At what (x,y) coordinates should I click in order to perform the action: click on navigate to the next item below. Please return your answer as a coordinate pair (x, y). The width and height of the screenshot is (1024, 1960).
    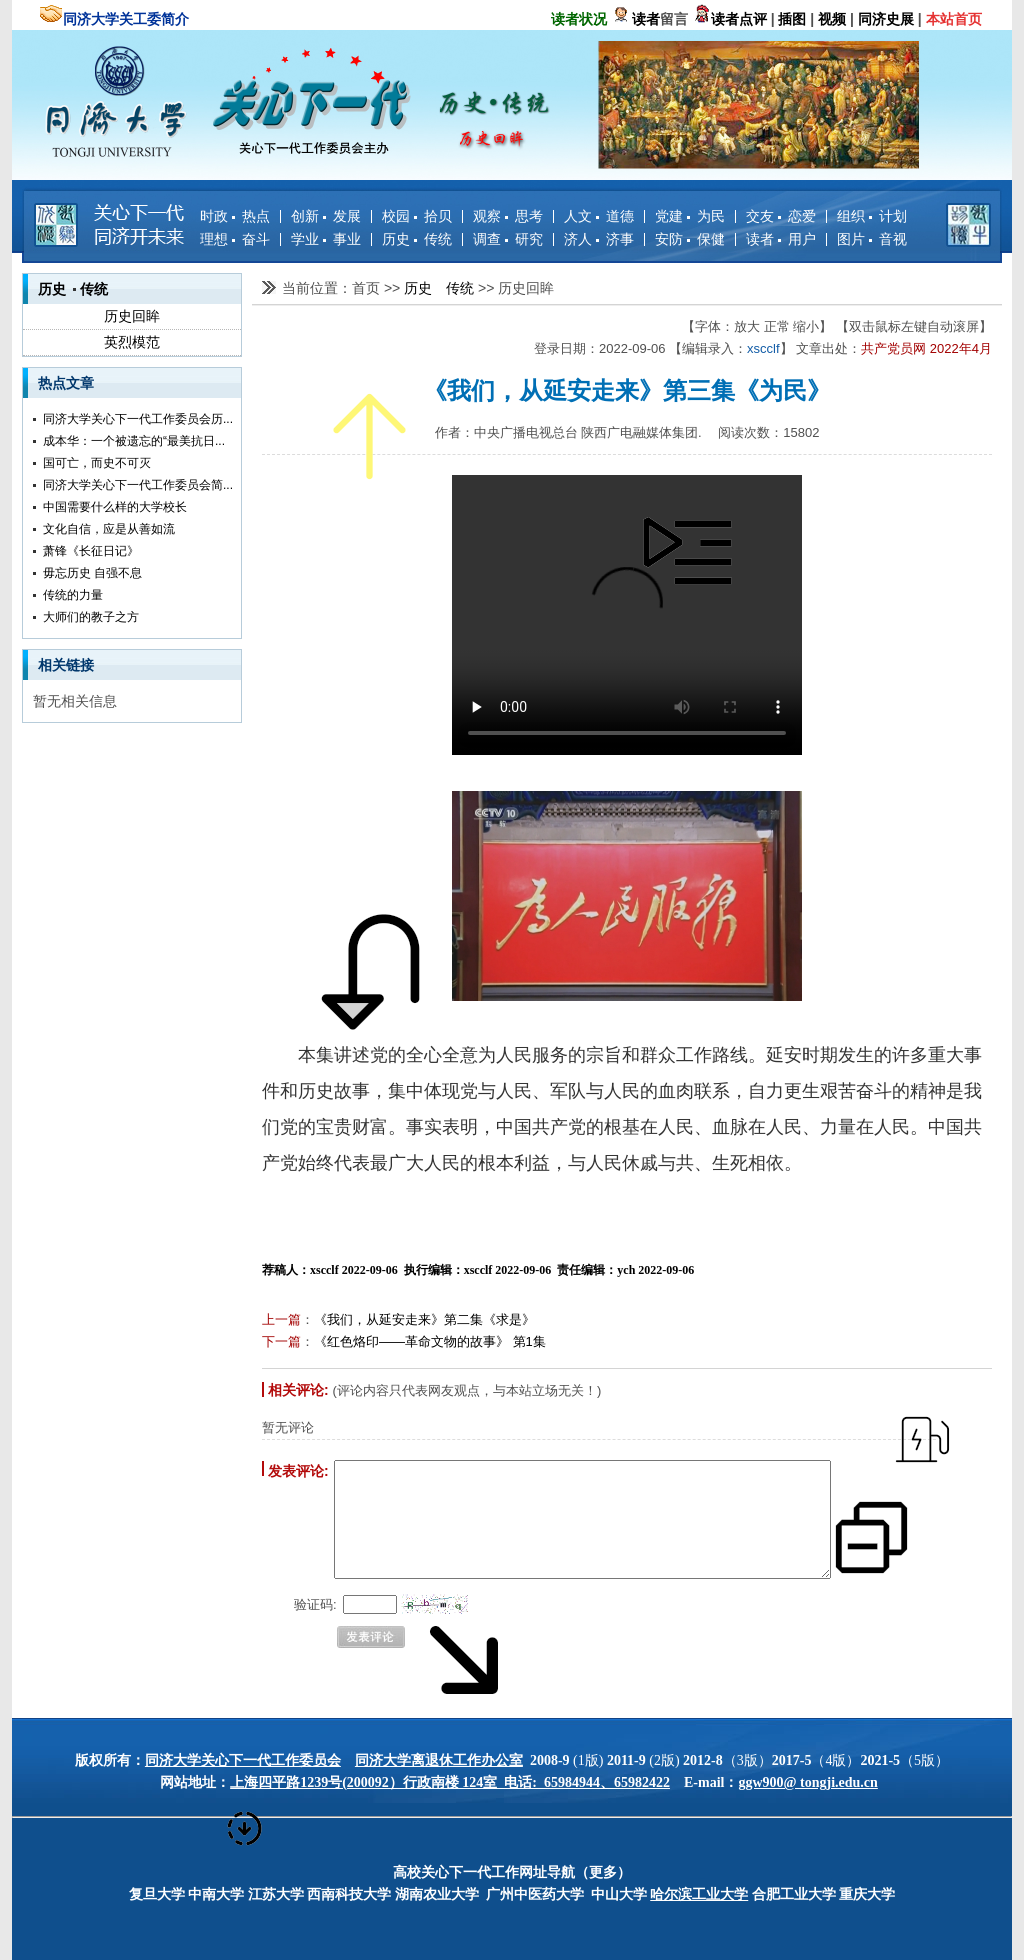
    Looking at the image, I should click on (464, 1660).